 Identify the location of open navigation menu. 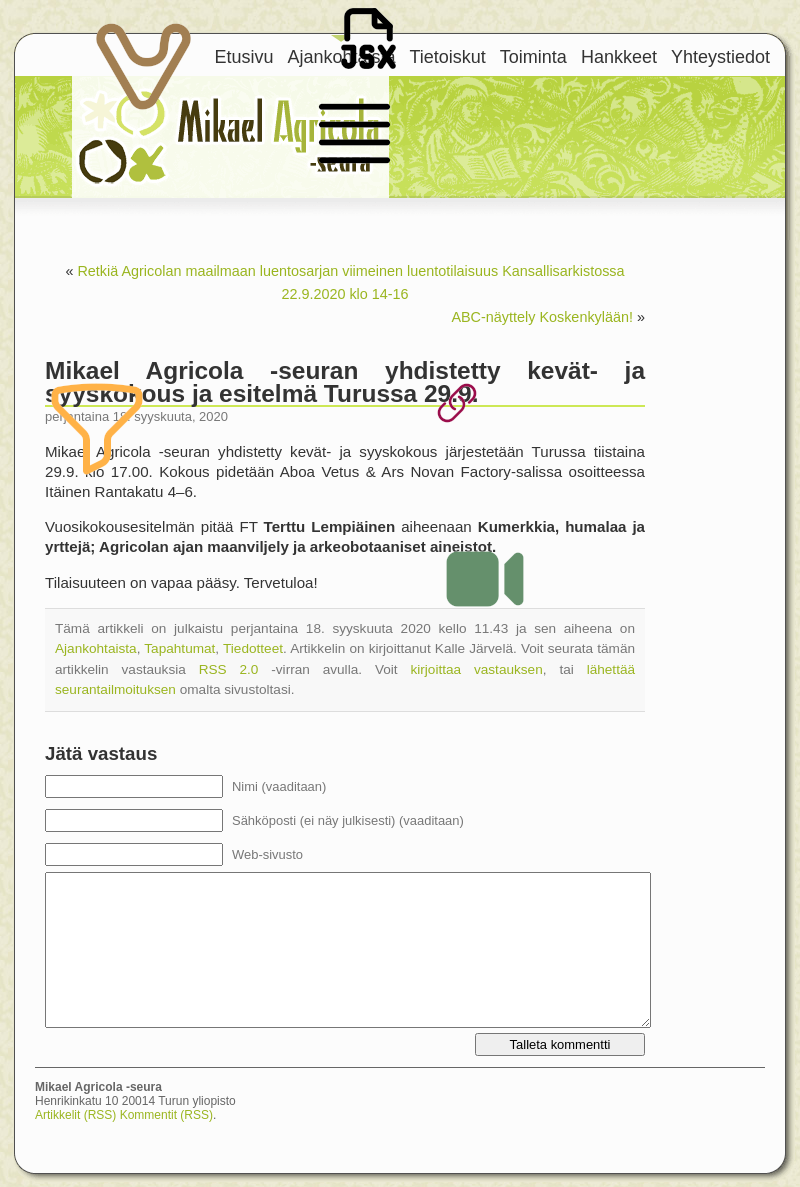
(354, 133).